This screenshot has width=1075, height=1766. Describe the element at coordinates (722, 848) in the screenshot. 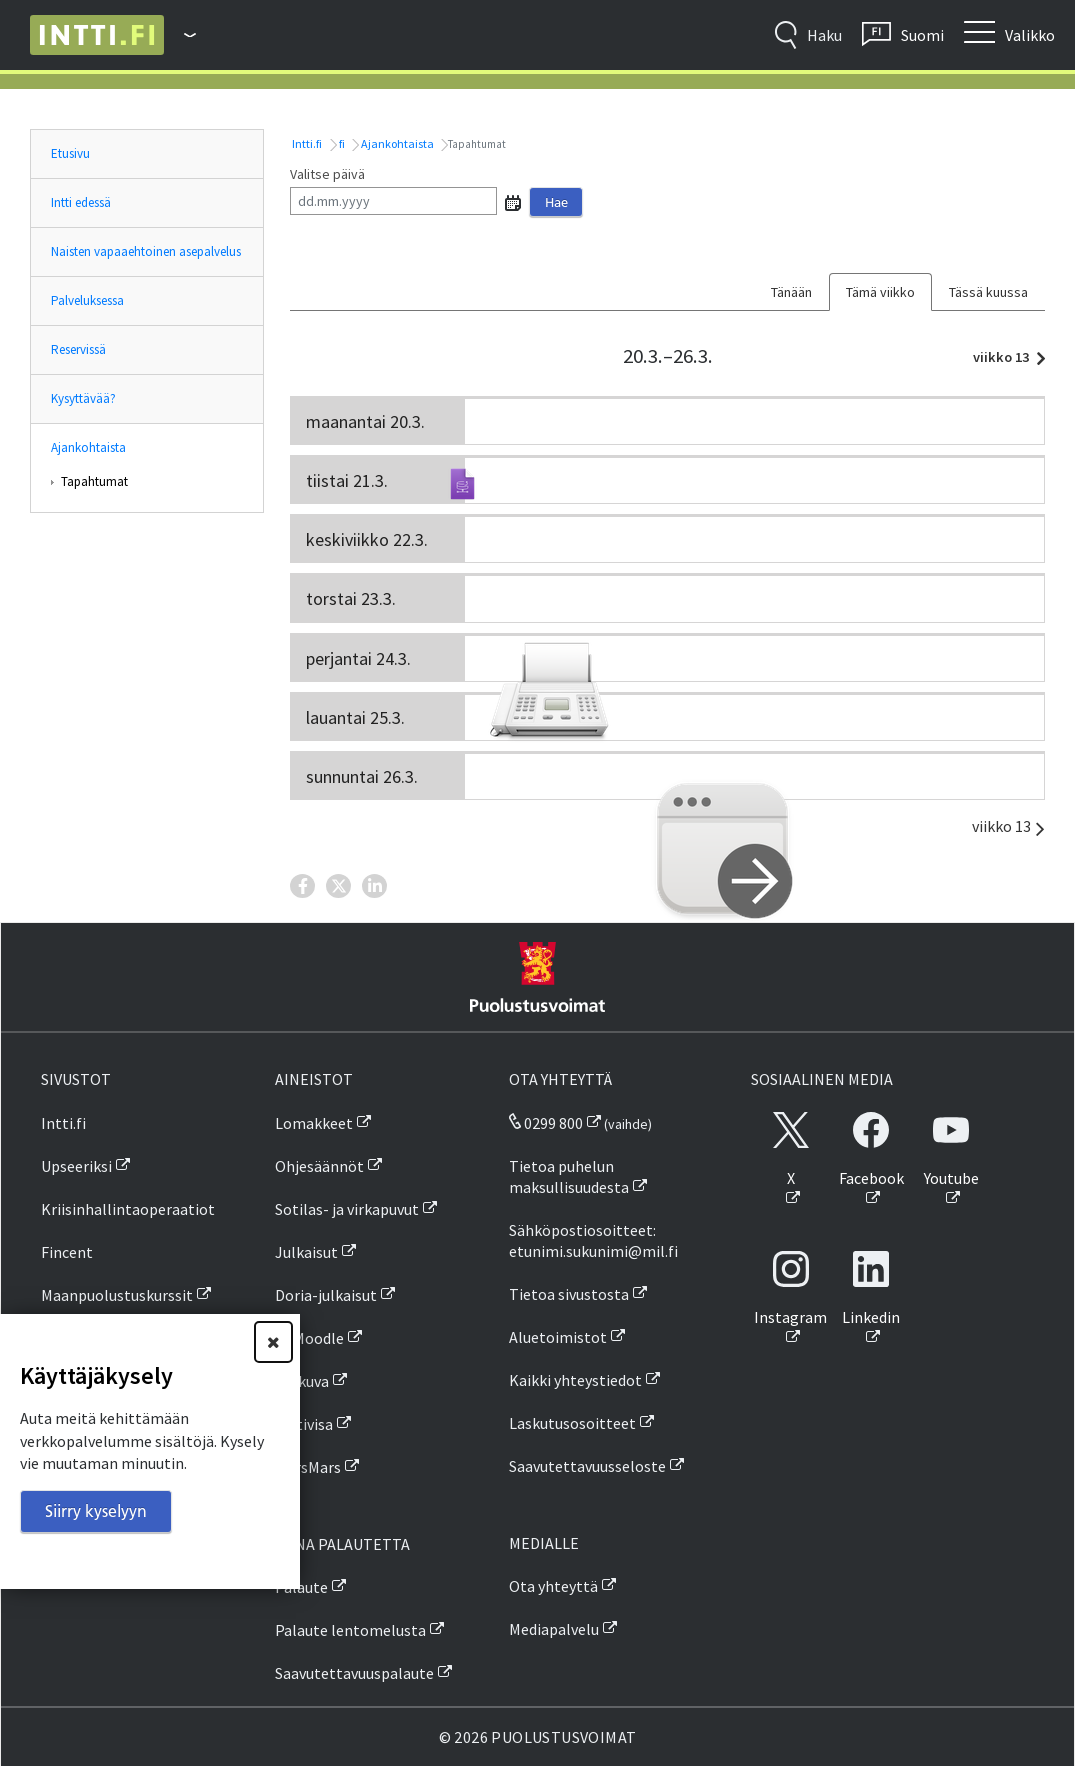

I see `run or execute the current application` at that location.